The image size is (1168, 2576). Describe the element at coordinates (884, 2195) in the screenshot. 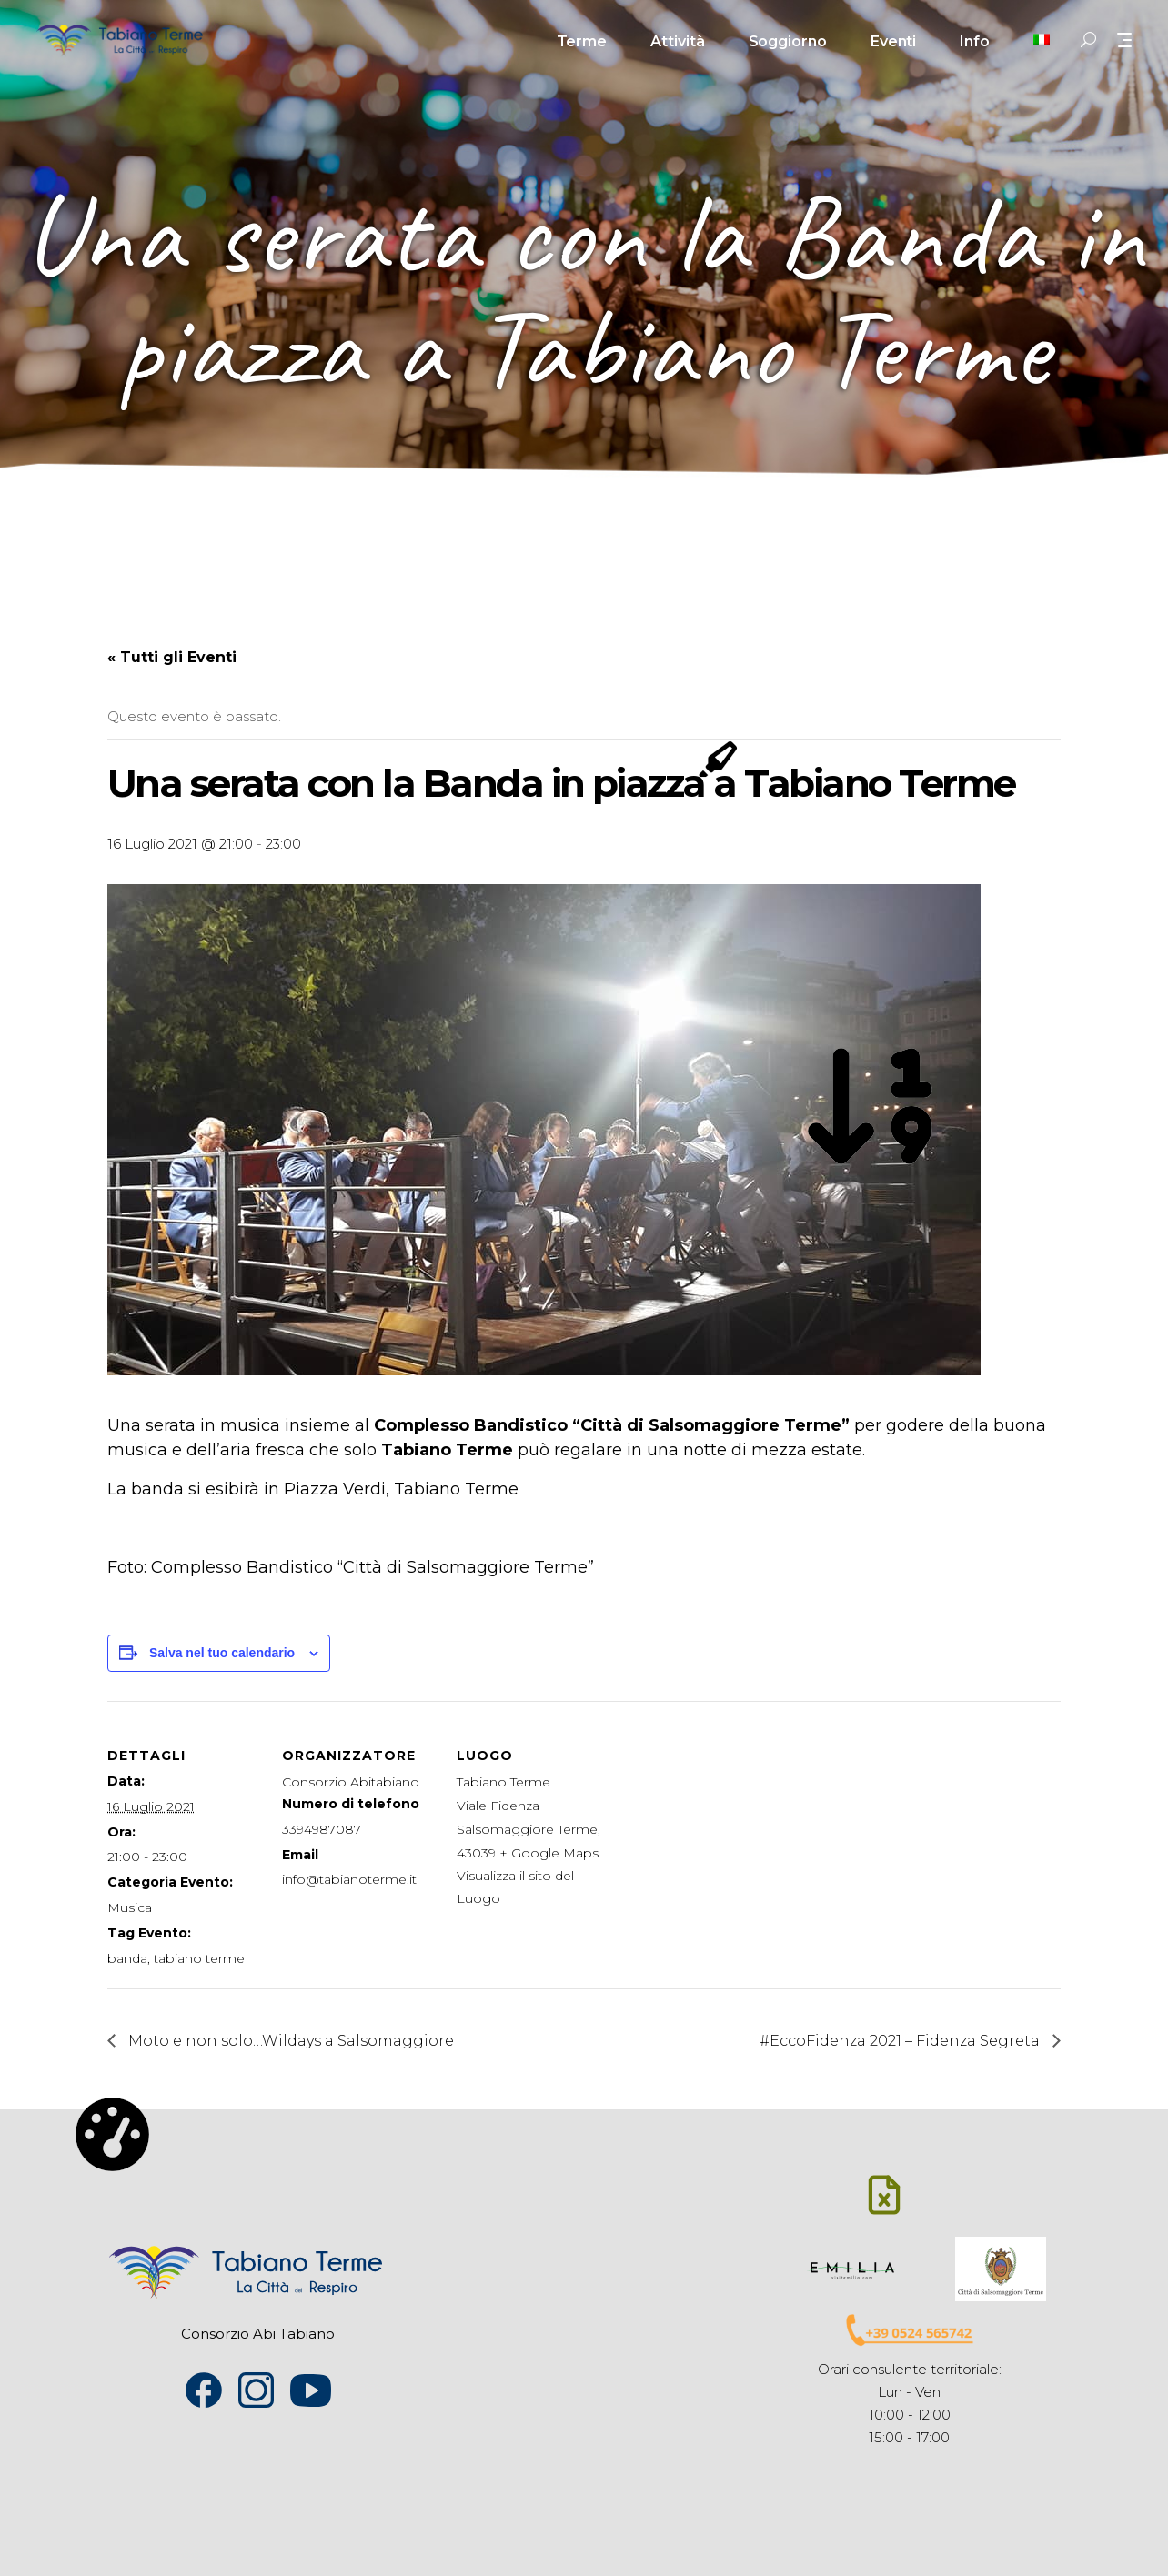

I see `remove or delete a file` at that location.